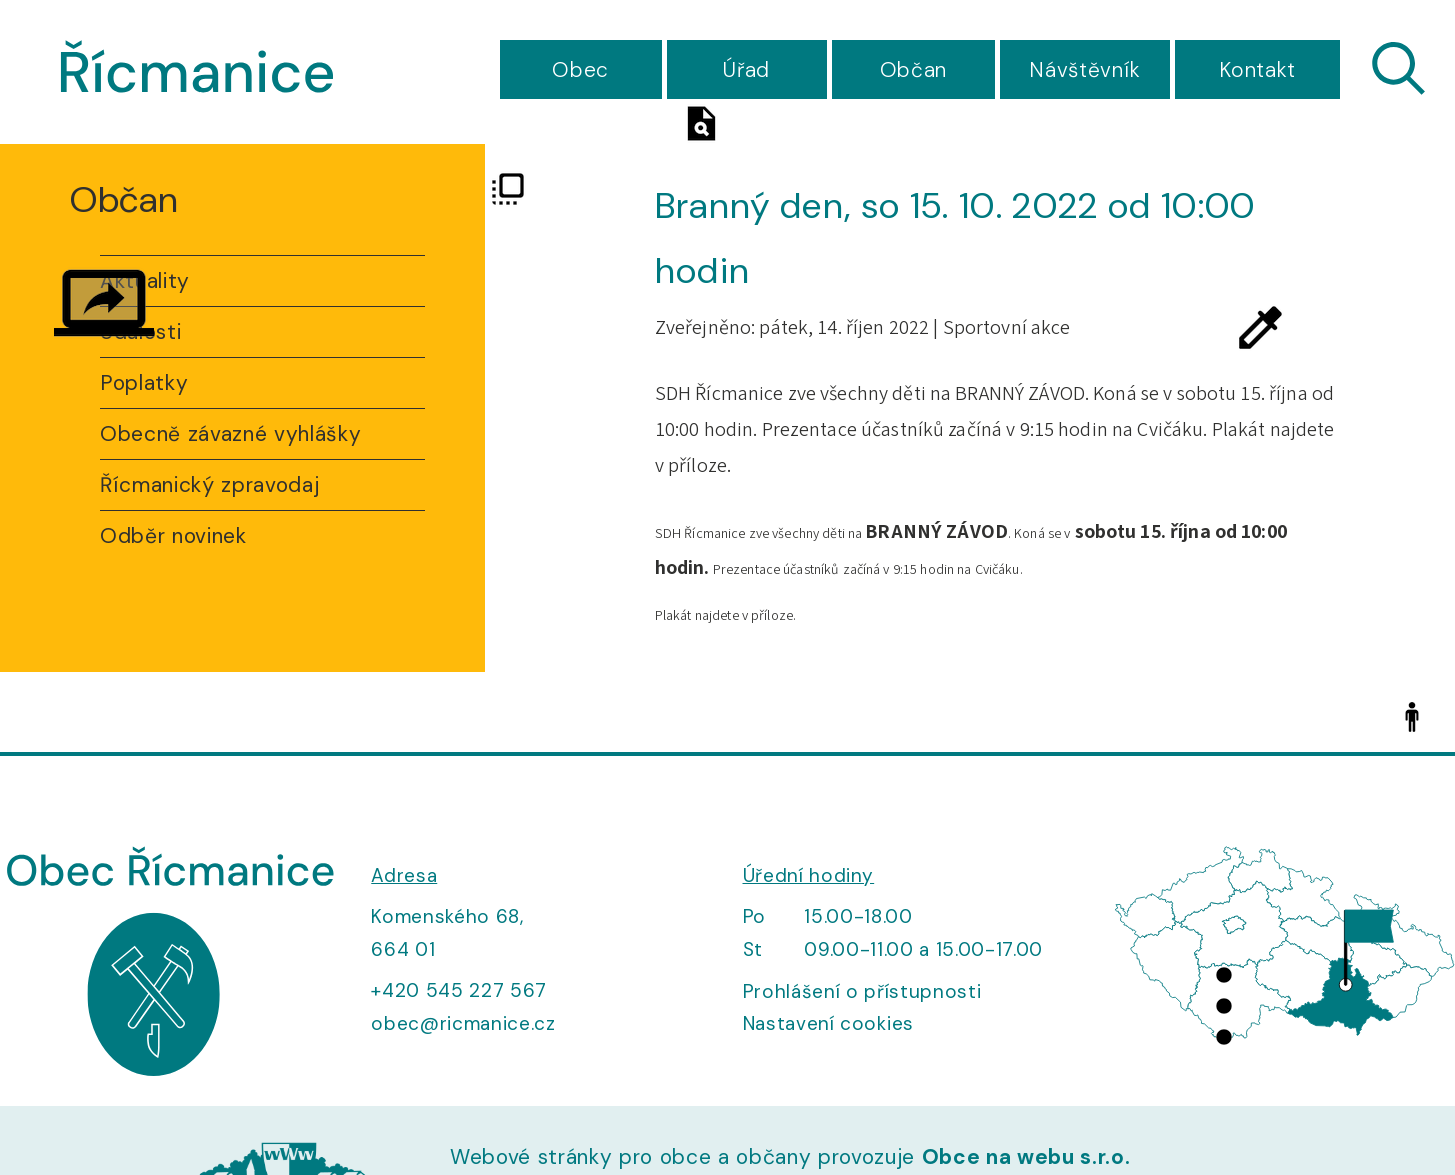 Image resolution: width=1455 pixels, height=1175 pixels. I want to click on bring selected element to front of layer stack, so click(508, 189).